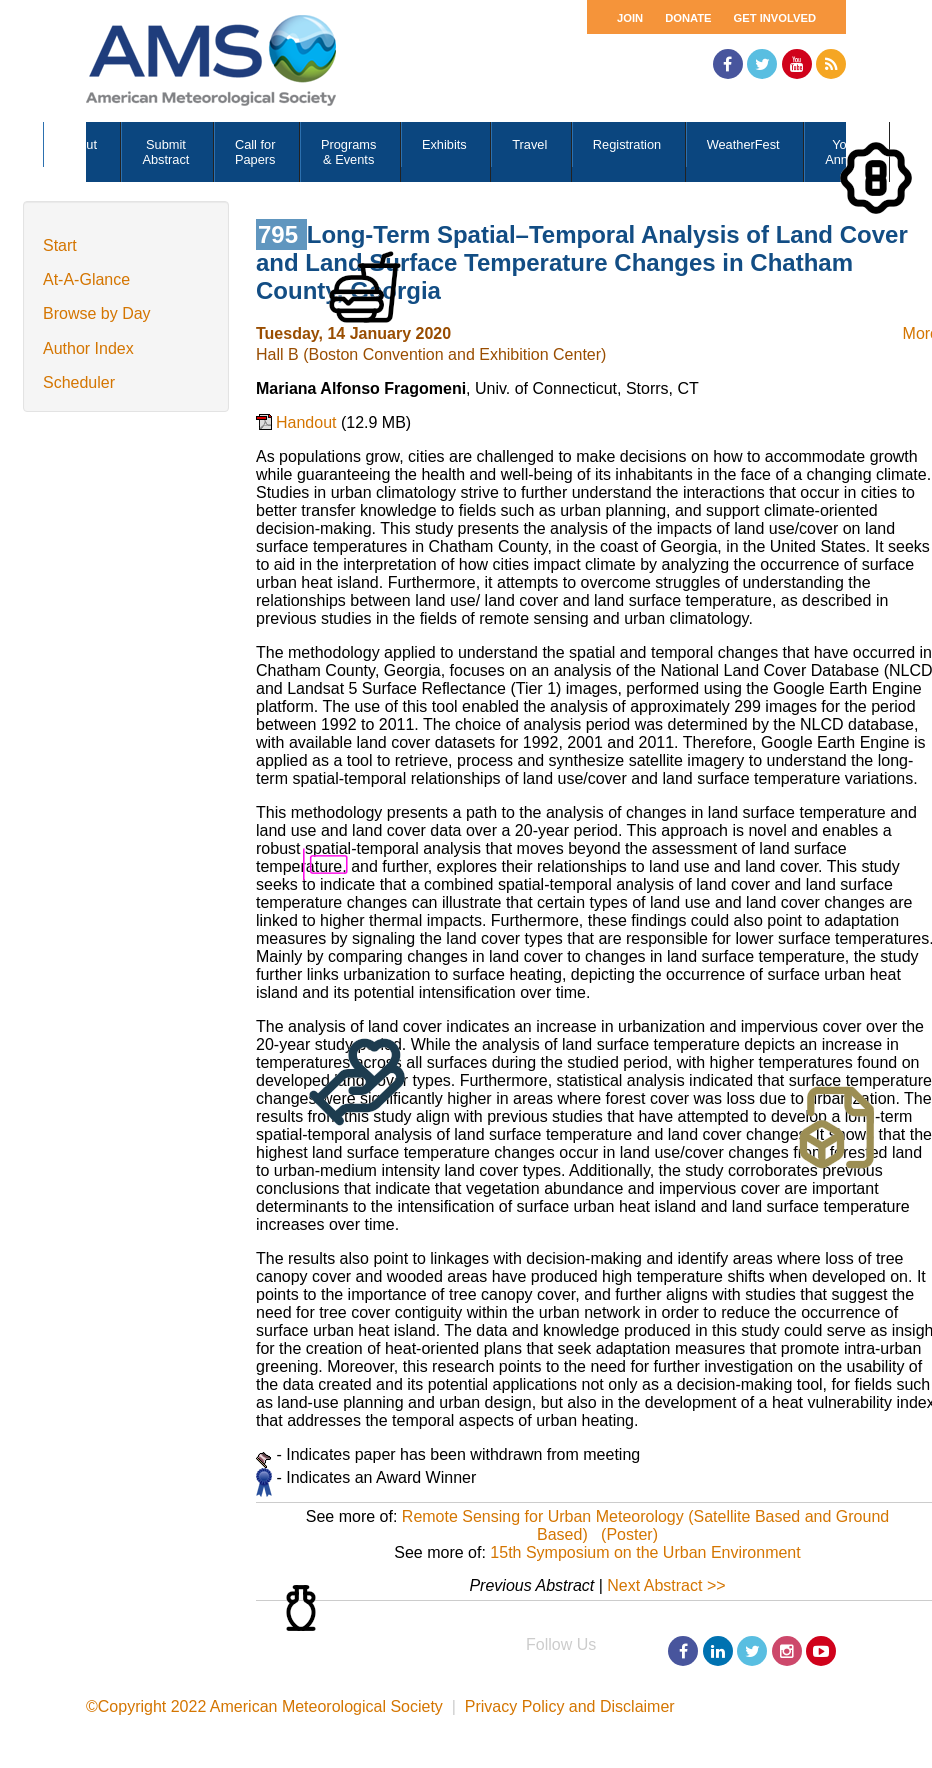  I want to click on view 3d model file, so click(840, 1127).